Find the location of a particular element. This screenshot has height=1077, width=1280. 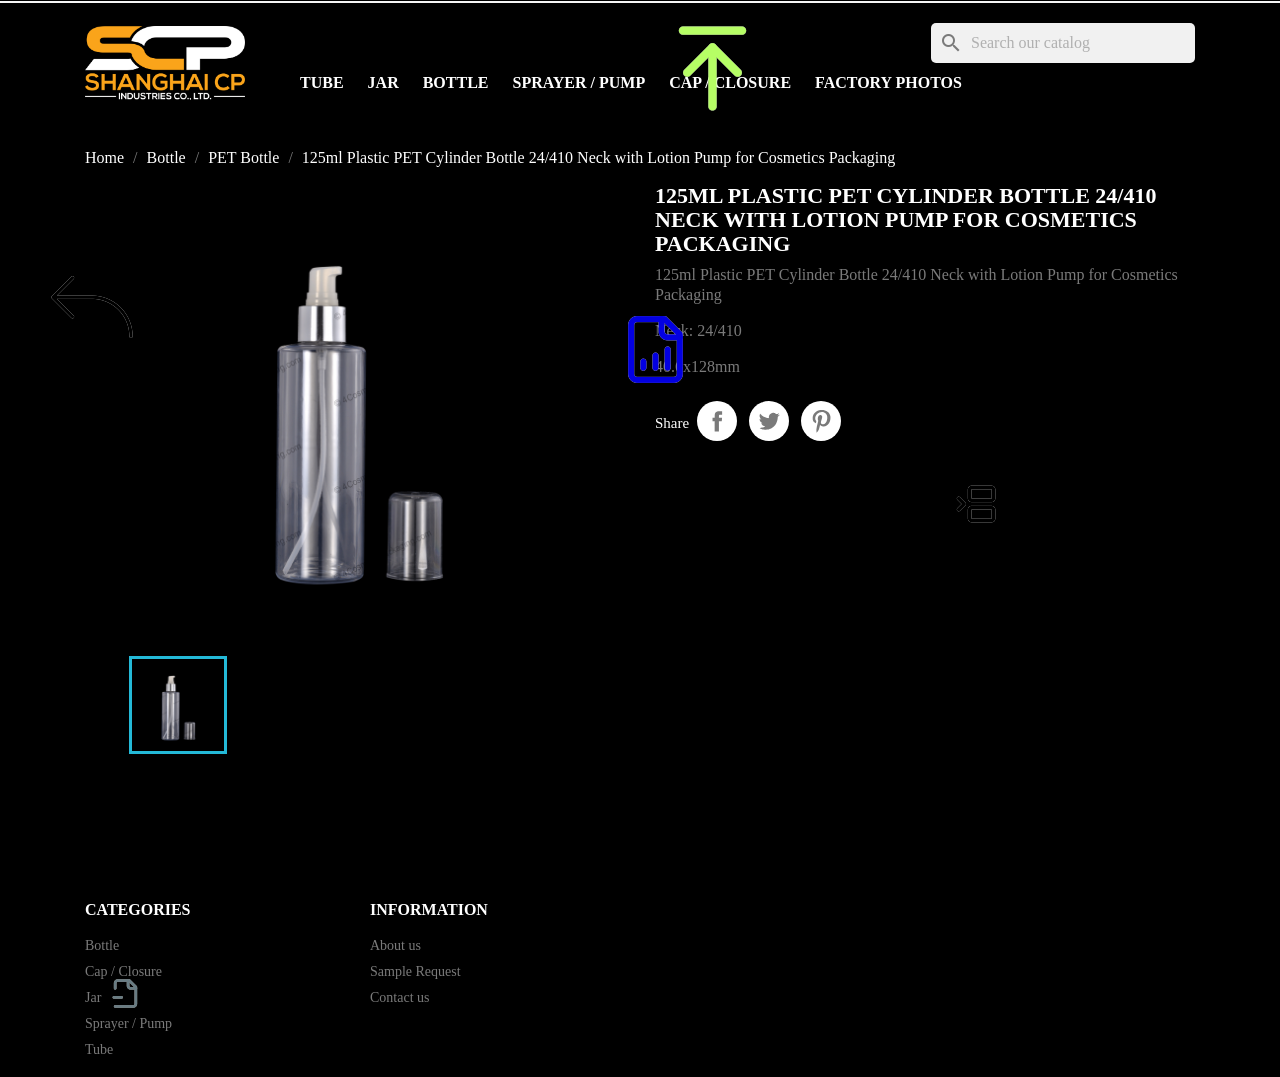

upload file to cloud or server is located at coordinates (712, 68).